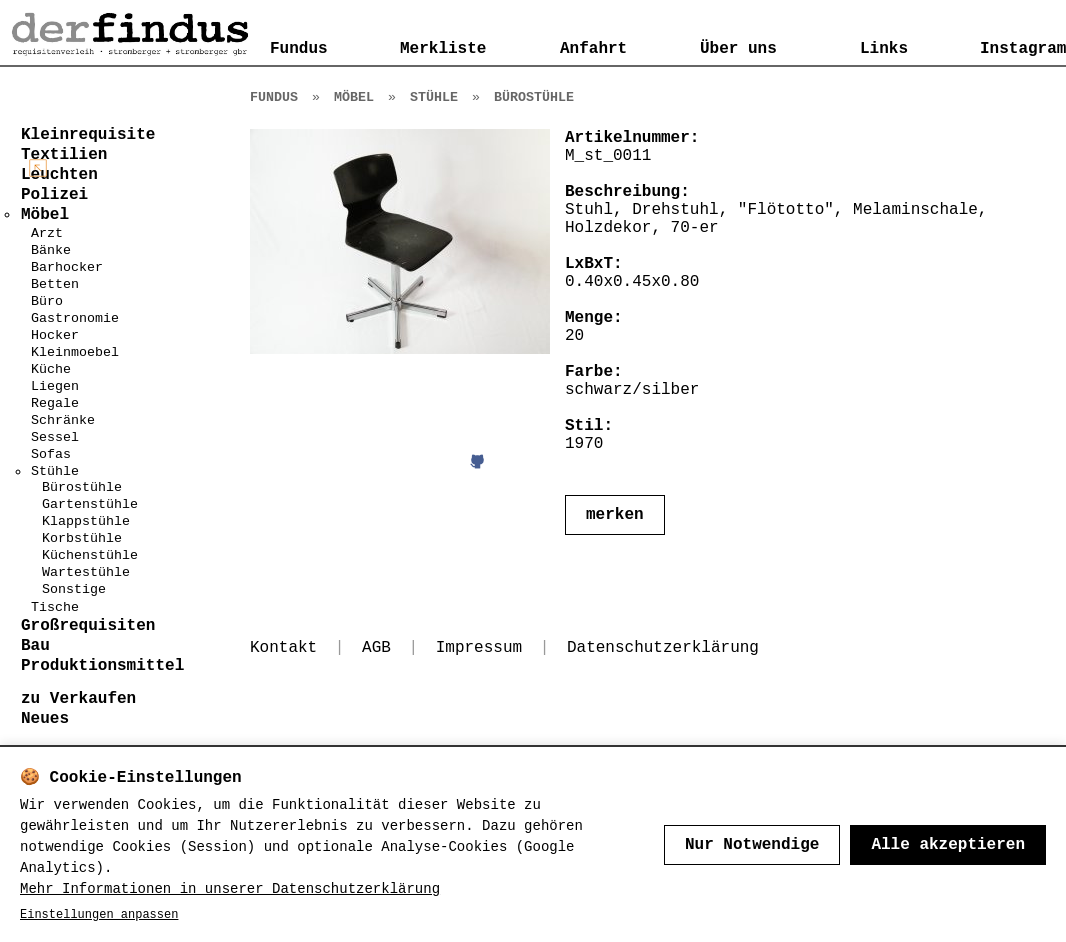 This screenshot has height=942, width=1066. What do you see at coordinates (477, 461) in the screenshot?
I see `view GitHub profile or repository` at bounding box center [477, 461].